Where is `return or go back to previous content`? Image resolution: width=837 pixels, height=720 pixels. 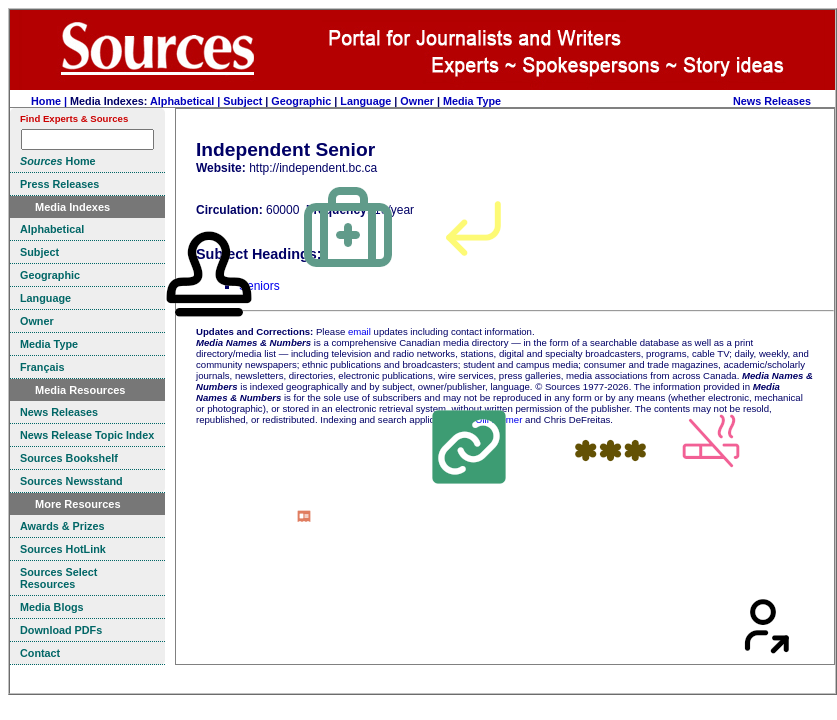
return or go back to previous content is located at coordinates (473, 228).